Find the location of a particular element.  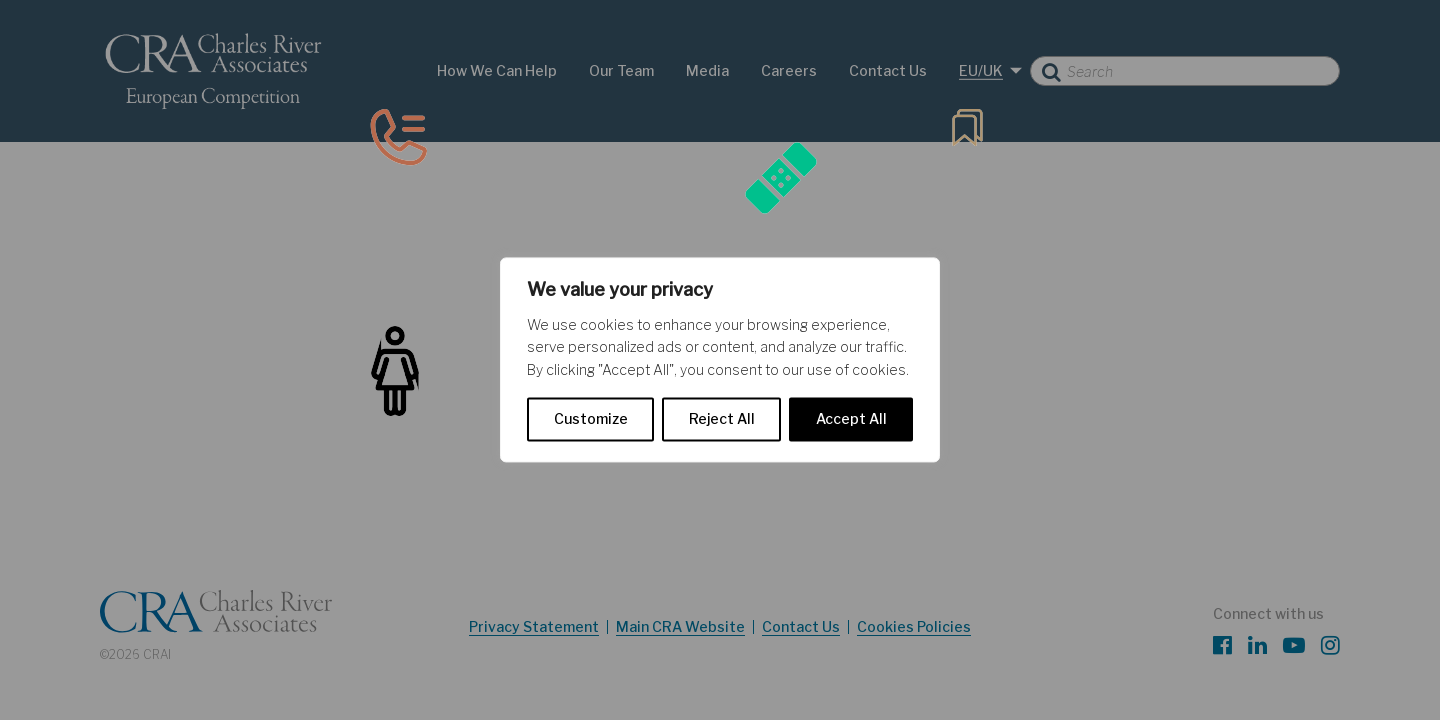

view all saved bookmarks is located at coordinates (967, 127).